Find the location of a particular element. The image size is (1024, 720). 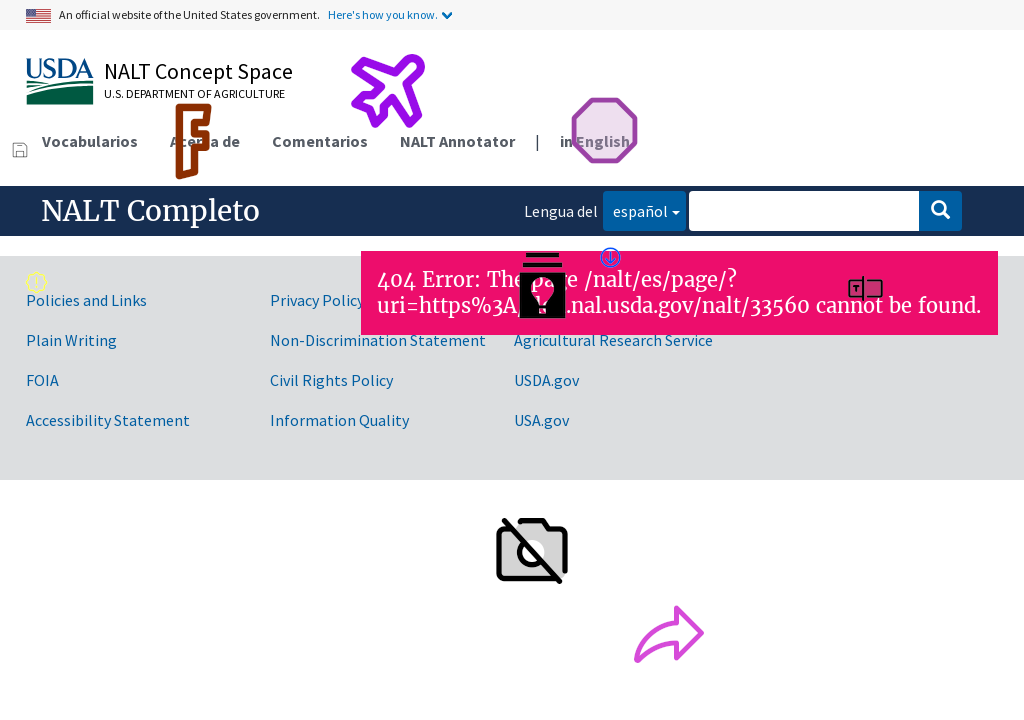

share content with others is located at coordinates (669, 638).